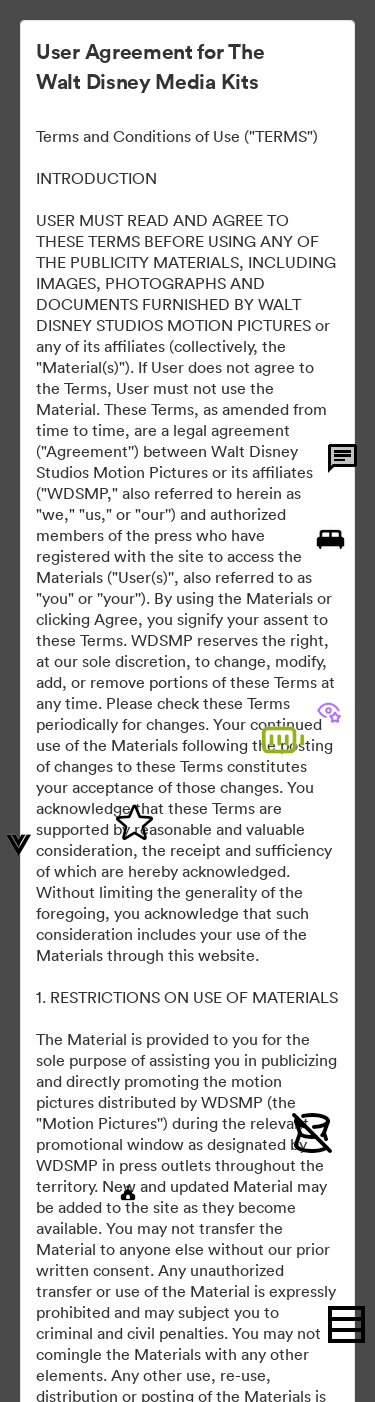  I want to click on view nearby churches or places of worship, so click(128, 1193).